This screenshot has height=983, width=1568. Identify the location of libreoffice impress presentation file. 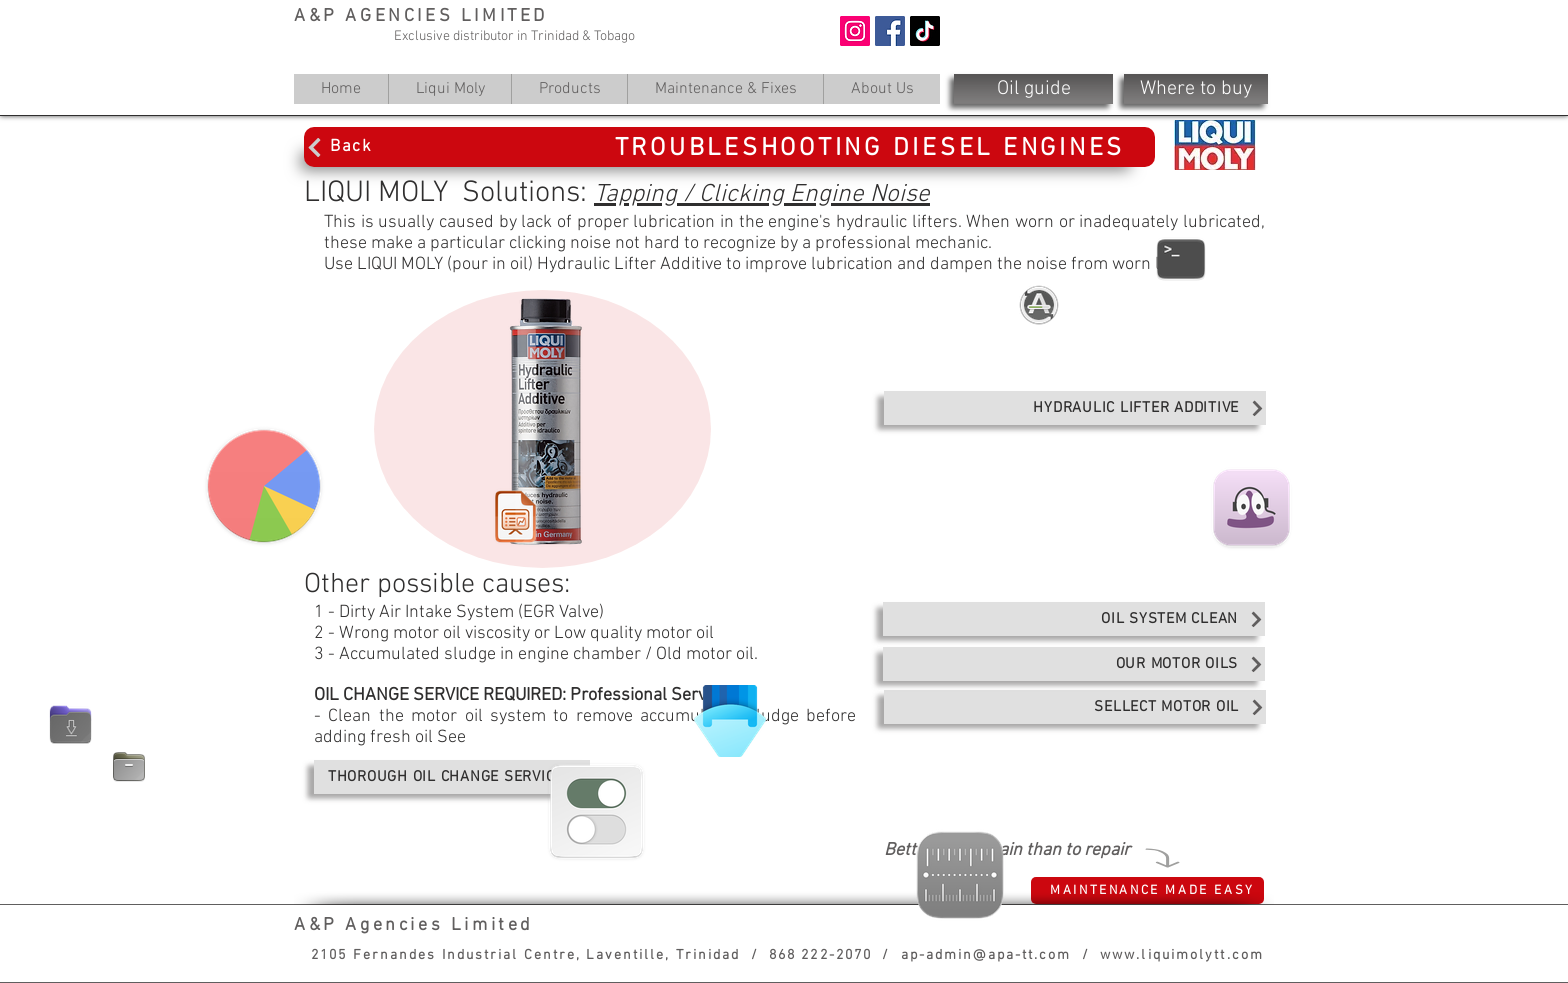
(515, 516).